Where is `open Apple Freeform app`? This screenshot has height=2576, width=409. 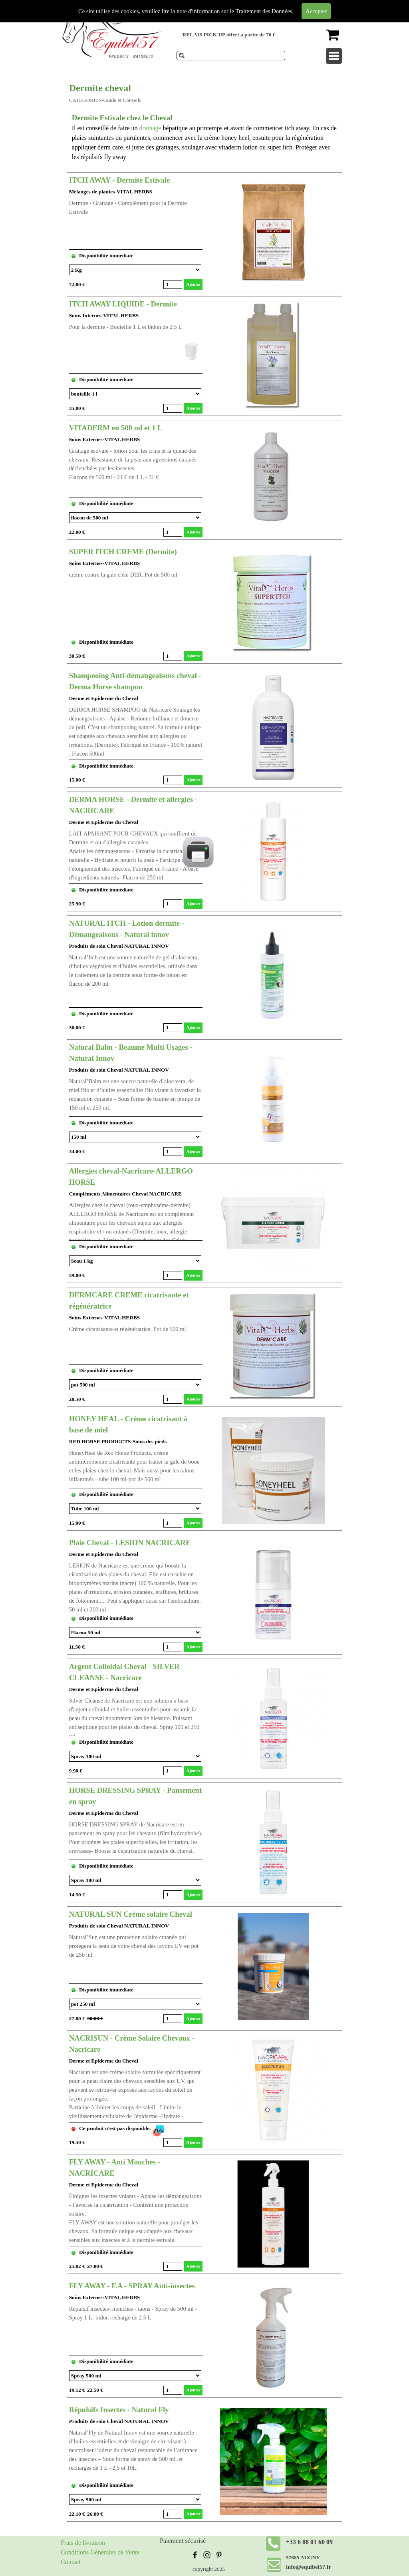
open Apple Freeform app is located at coordinates (158, 2130).